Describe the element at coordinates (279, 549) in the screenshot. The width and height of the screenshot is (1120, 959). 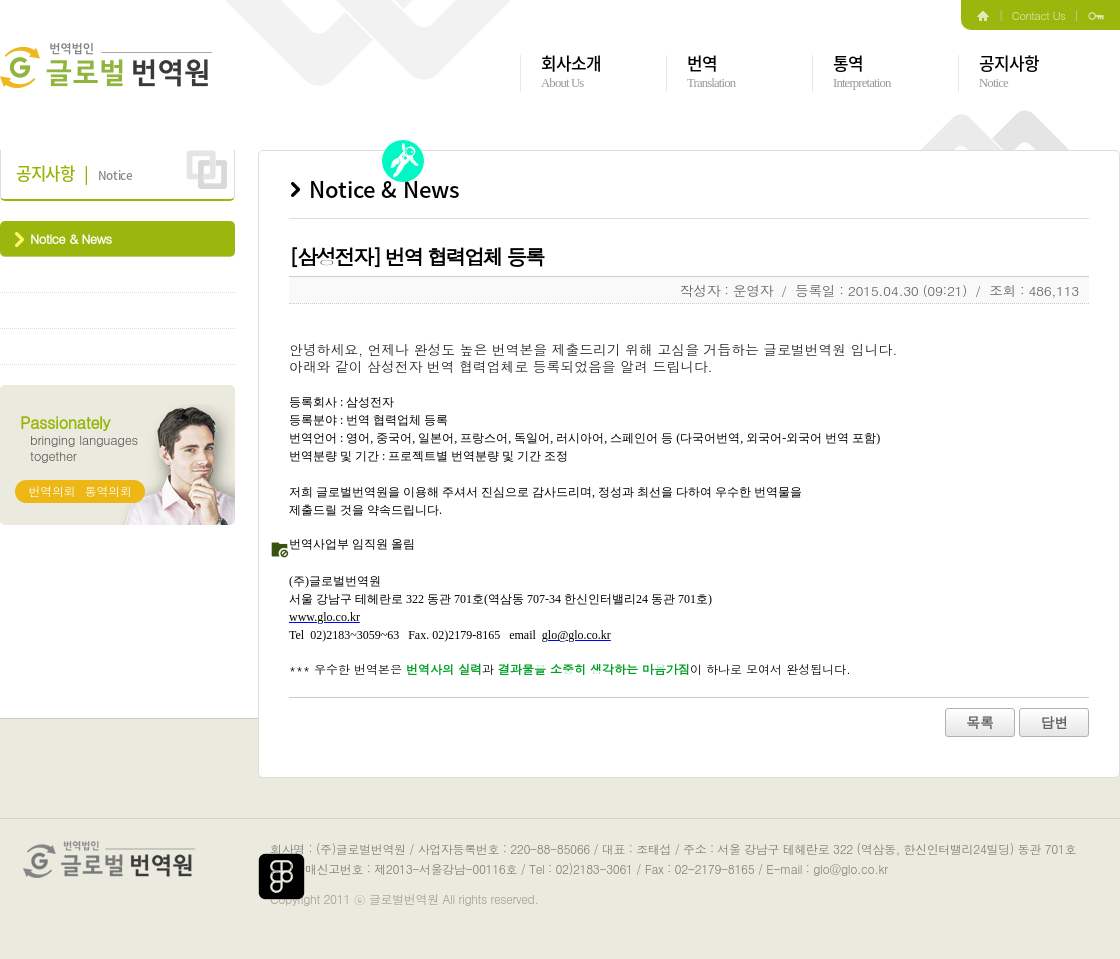
I see `access denied to this folder` at that location.